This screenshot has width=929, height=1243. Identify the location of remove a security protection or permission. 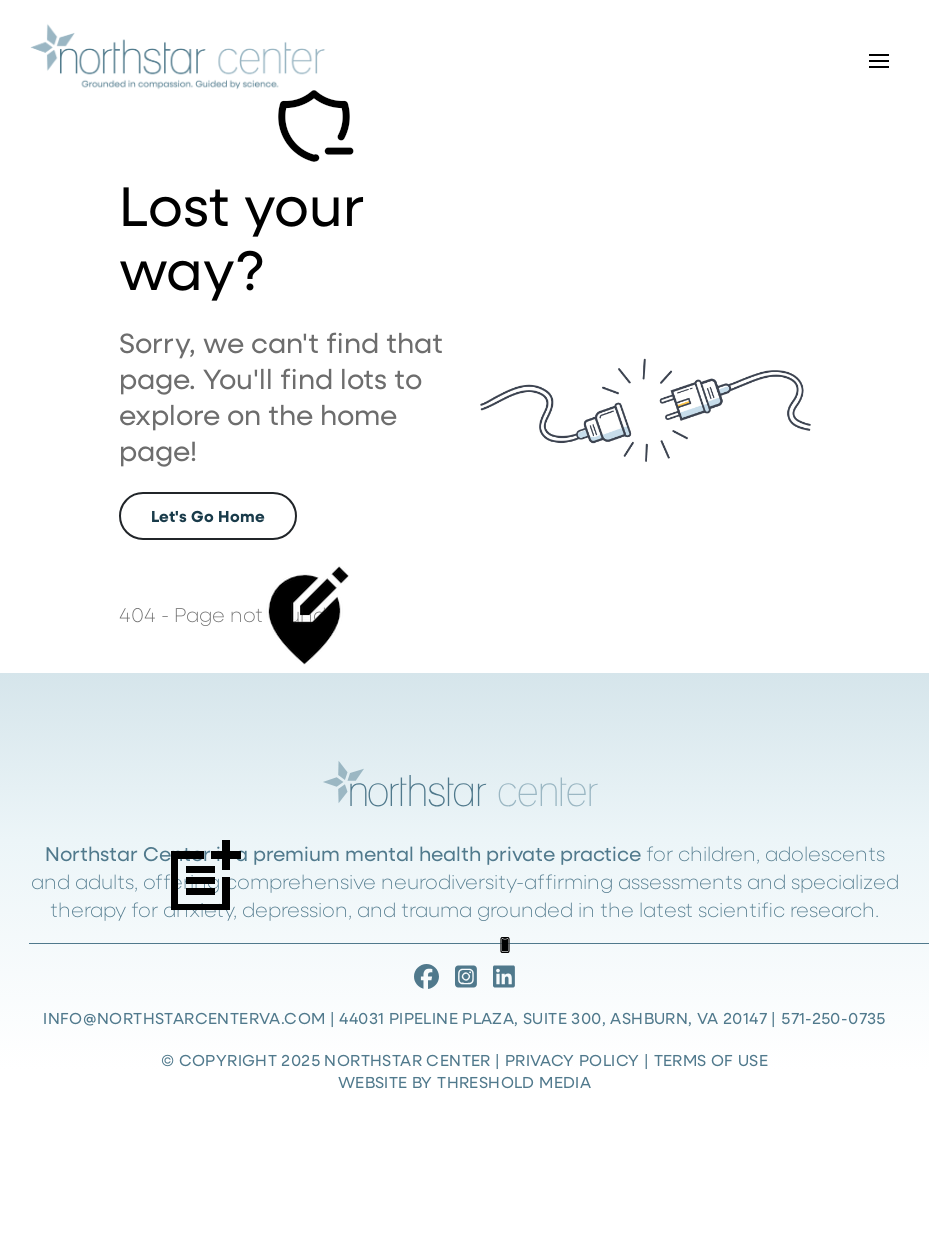
(314, 126).